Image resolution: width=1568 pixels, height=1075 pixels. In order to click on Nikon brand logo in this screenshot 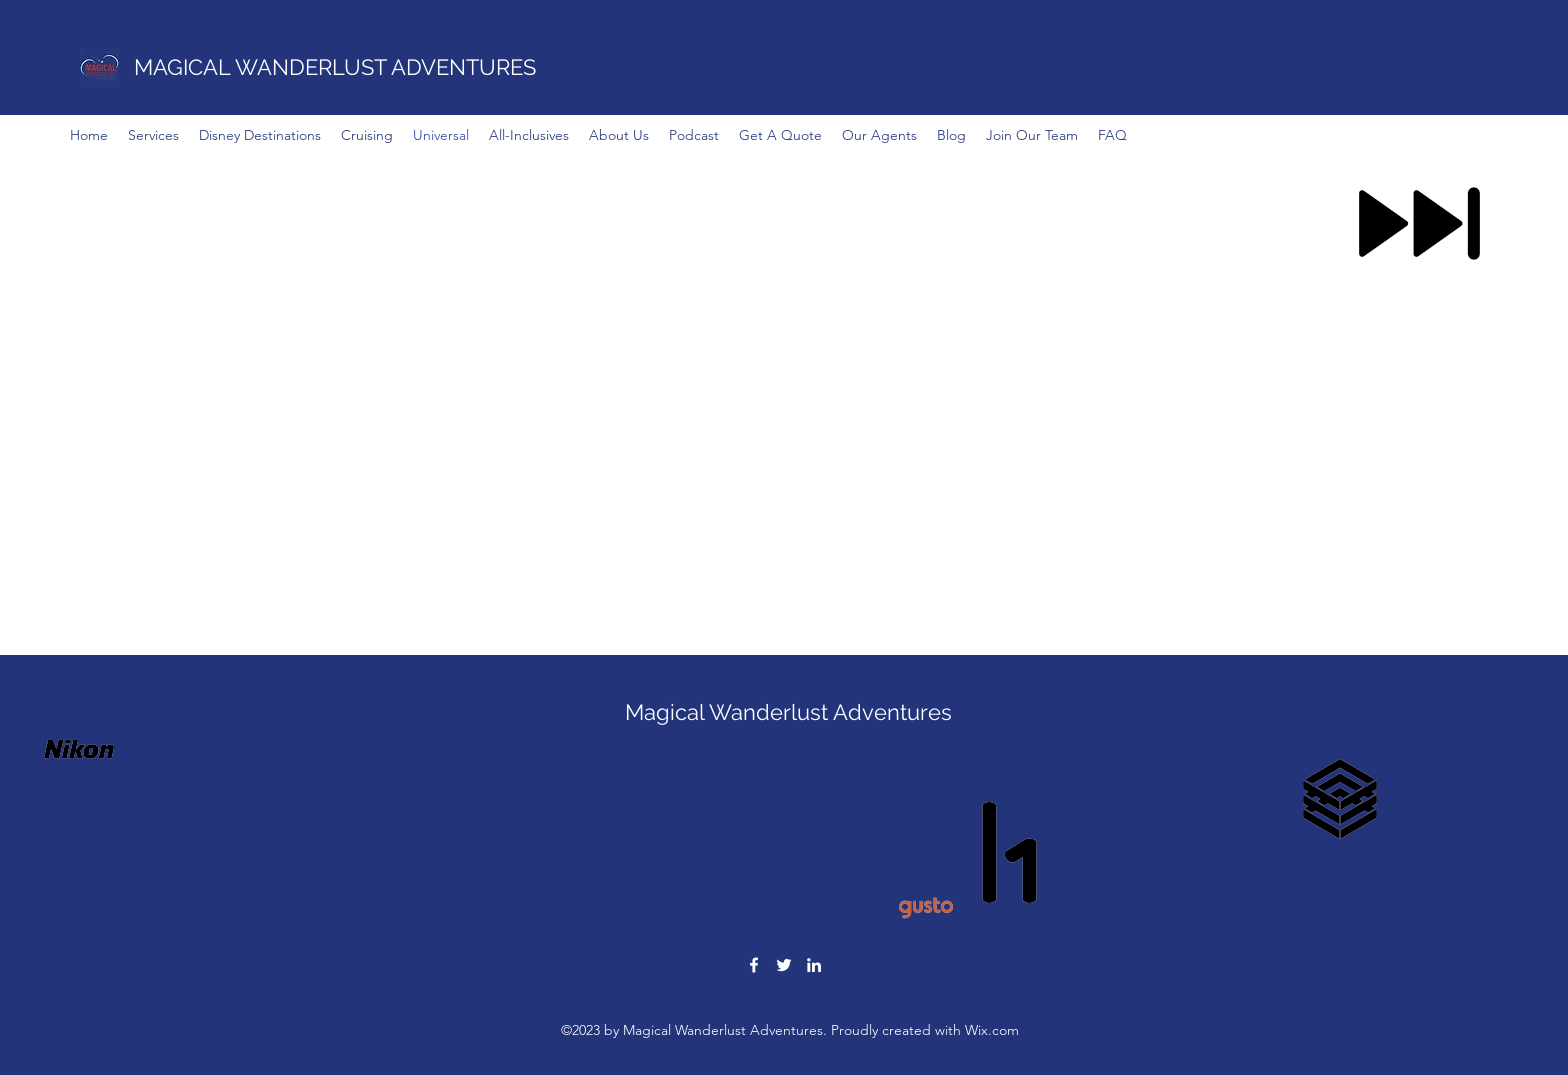, I will do `click(79, 749)`.